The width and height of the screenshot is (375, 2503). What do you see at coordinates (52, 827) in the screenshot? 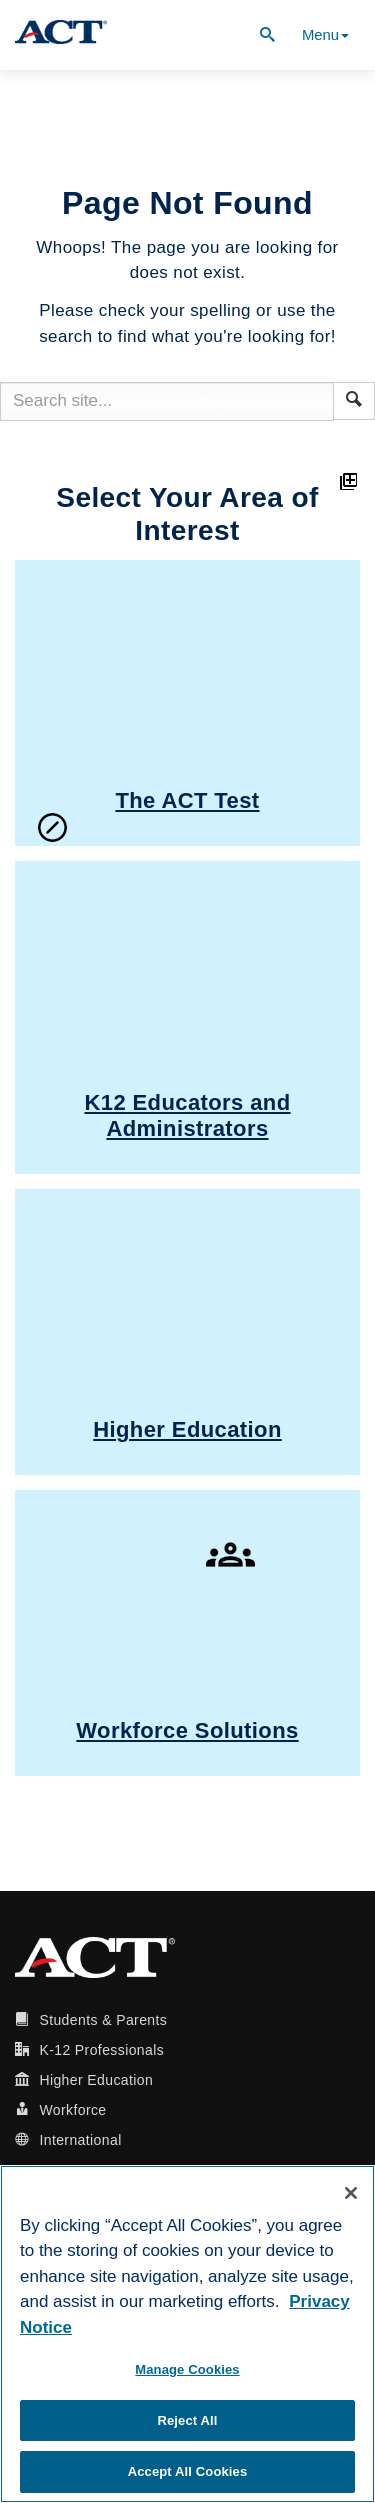
I see `skip this item or step` at bounding box center [52, 827].